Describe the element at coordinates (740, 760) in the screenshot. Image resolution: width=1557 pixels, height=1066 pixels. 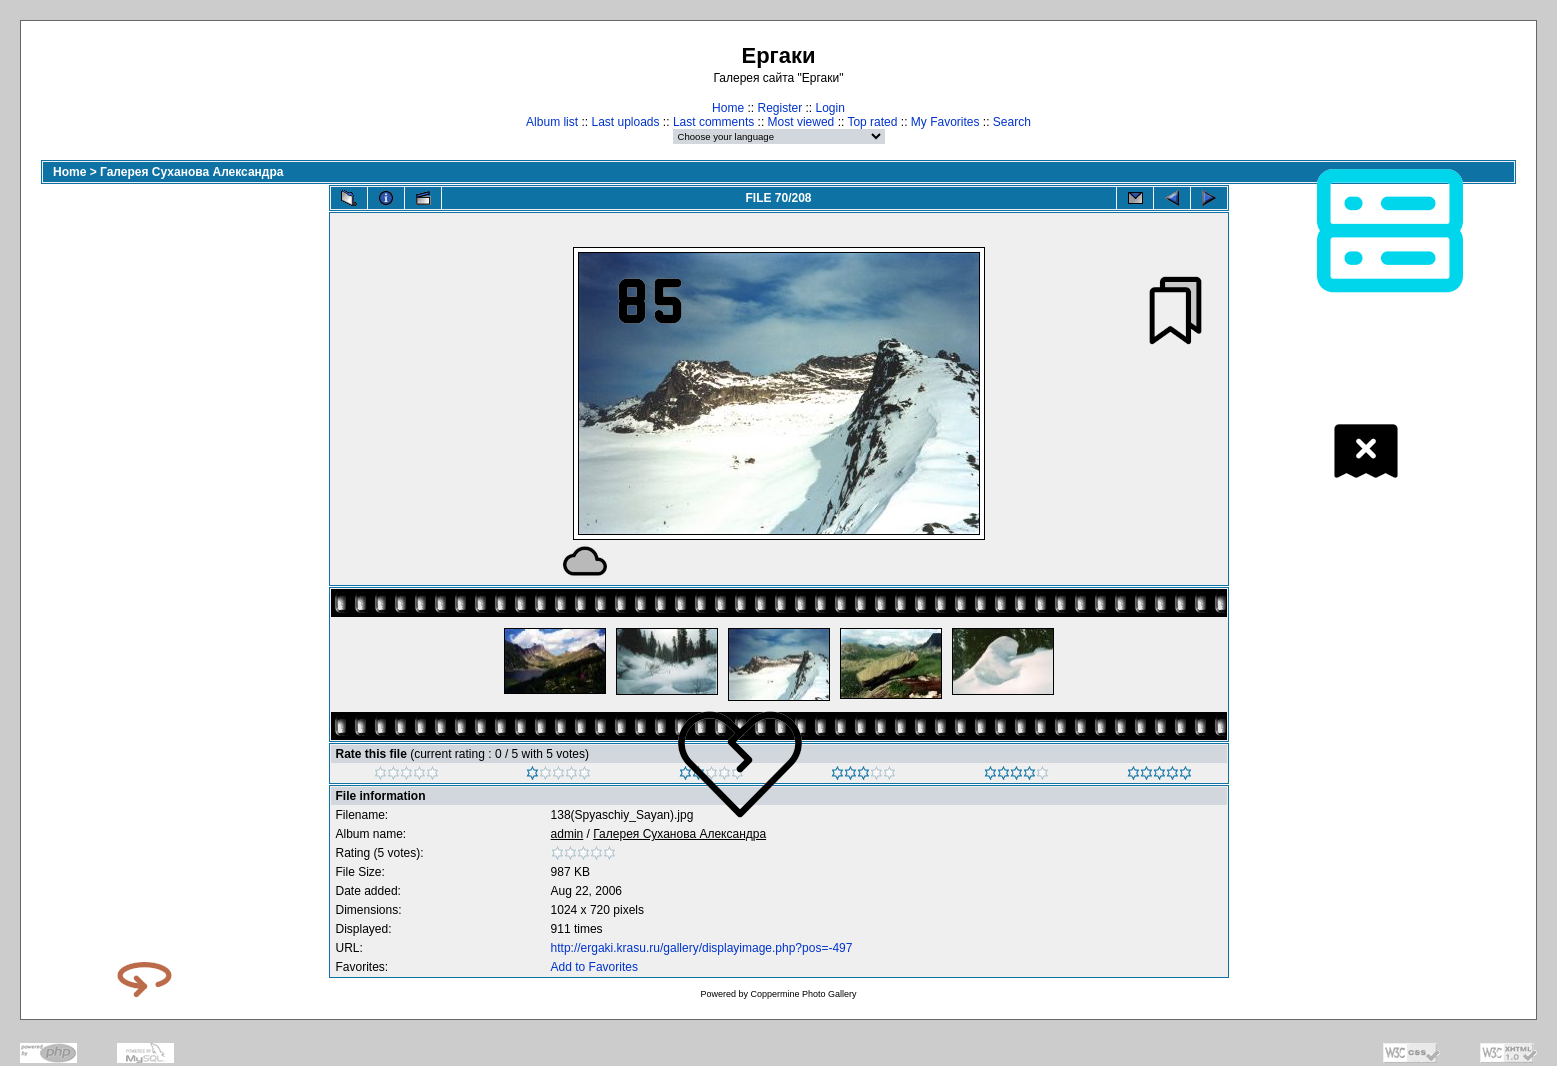
I see `unlike or remove from favorites` at that location.